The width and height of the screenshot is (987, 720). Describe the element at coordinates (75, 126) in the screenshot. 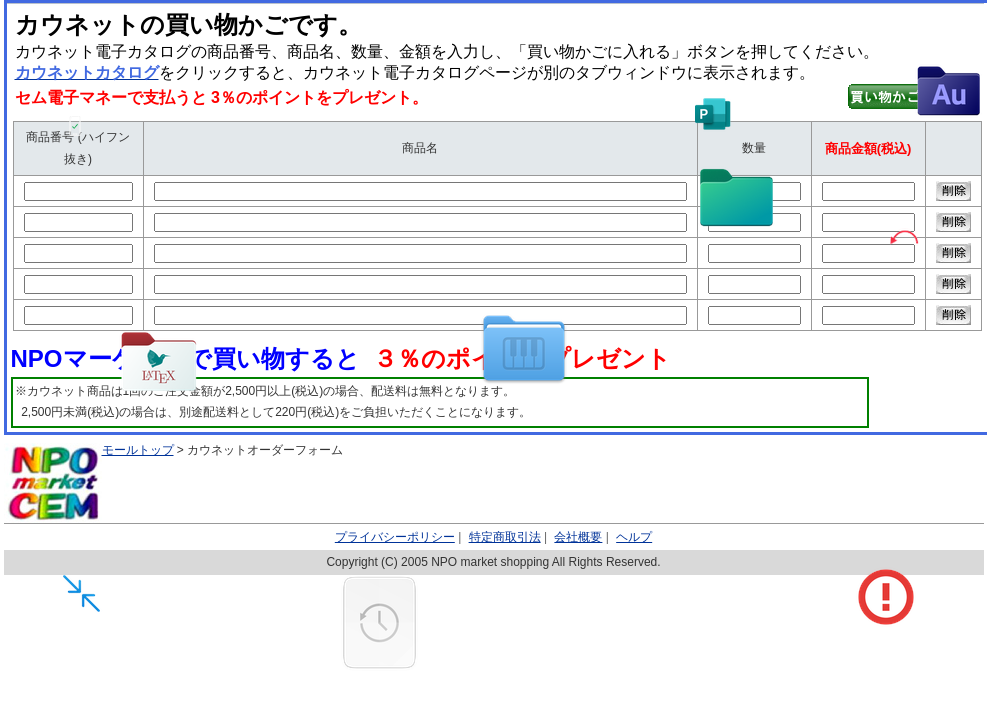

I see `smartphone successfully connected` at that location.